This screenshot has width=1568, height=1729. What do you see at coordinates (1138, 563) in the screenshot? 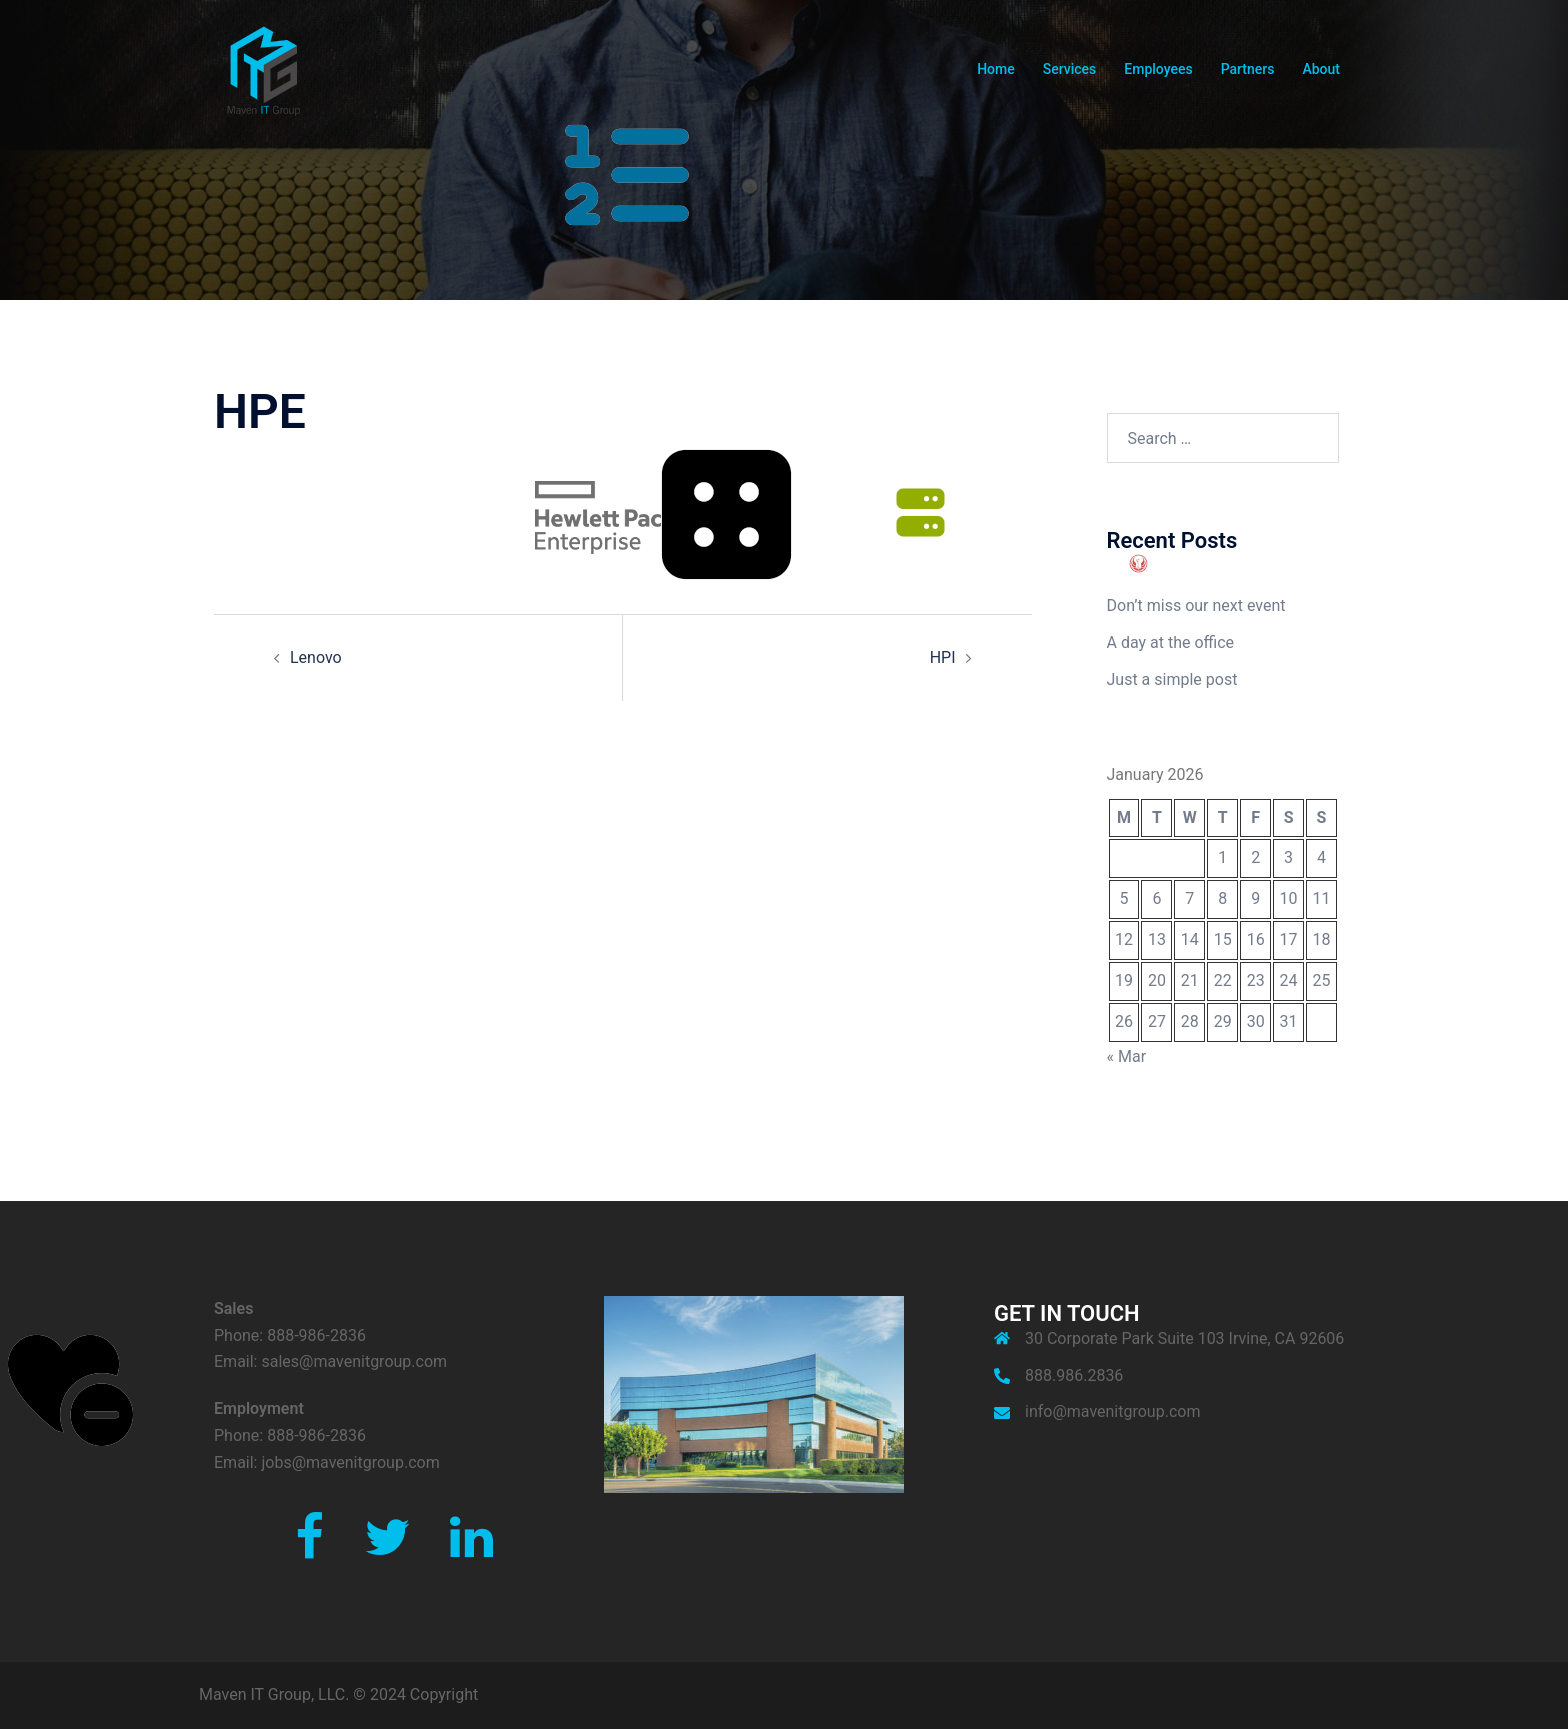
I see `the old republic game or franchise logo` at bounding box center [1138, 563].